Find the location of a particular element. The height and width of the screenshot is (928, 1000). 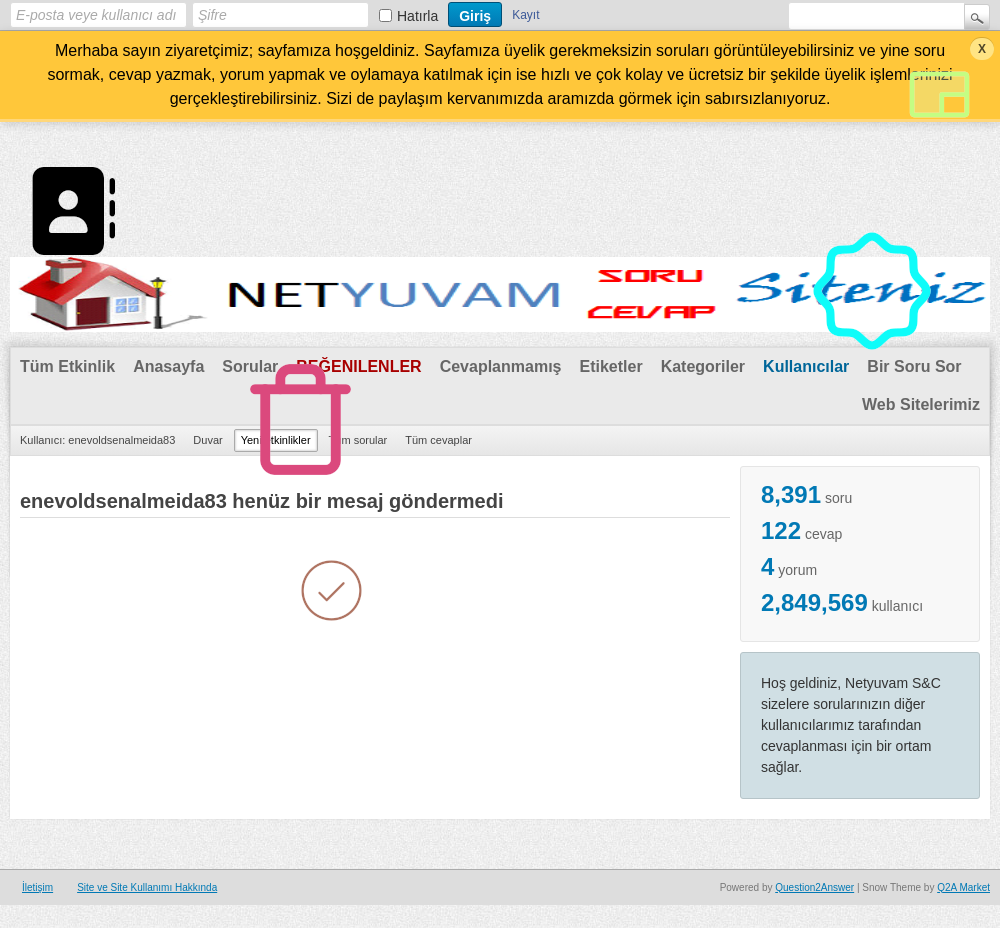

open your contacts list is located at coordinates (71, 211).